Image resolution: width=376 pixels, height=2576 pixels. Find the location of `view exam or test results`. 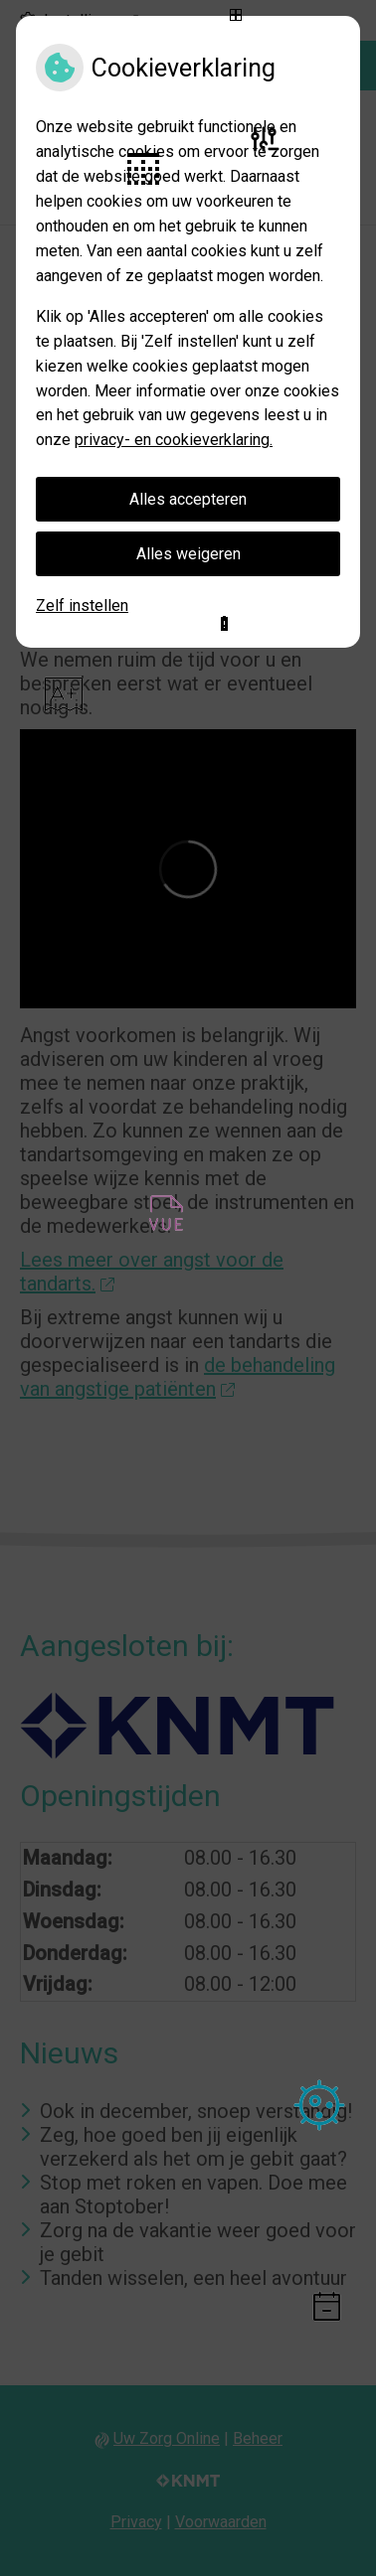

view exam or test results is located at coordinates (64, 693).